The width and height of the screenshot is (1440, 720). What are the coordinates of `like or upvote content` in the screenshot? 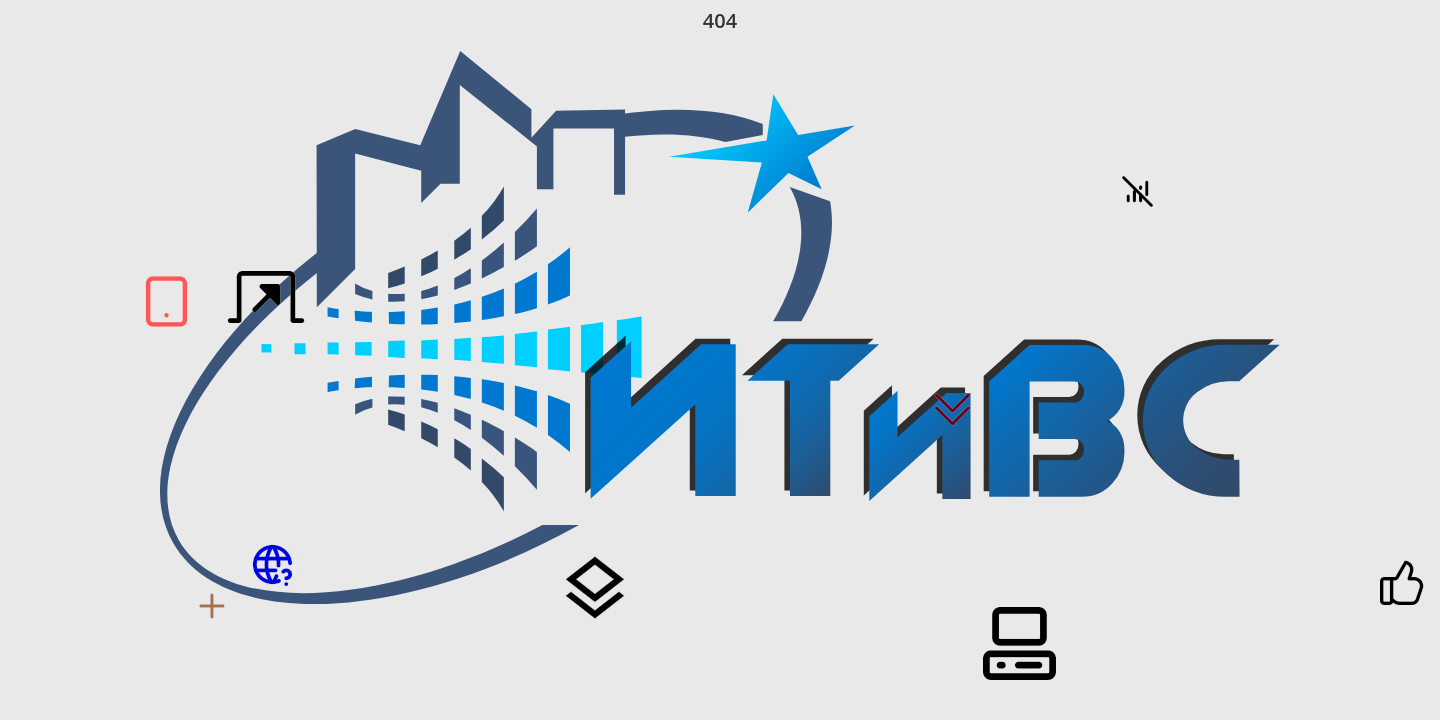 It's located at (1401, 584).